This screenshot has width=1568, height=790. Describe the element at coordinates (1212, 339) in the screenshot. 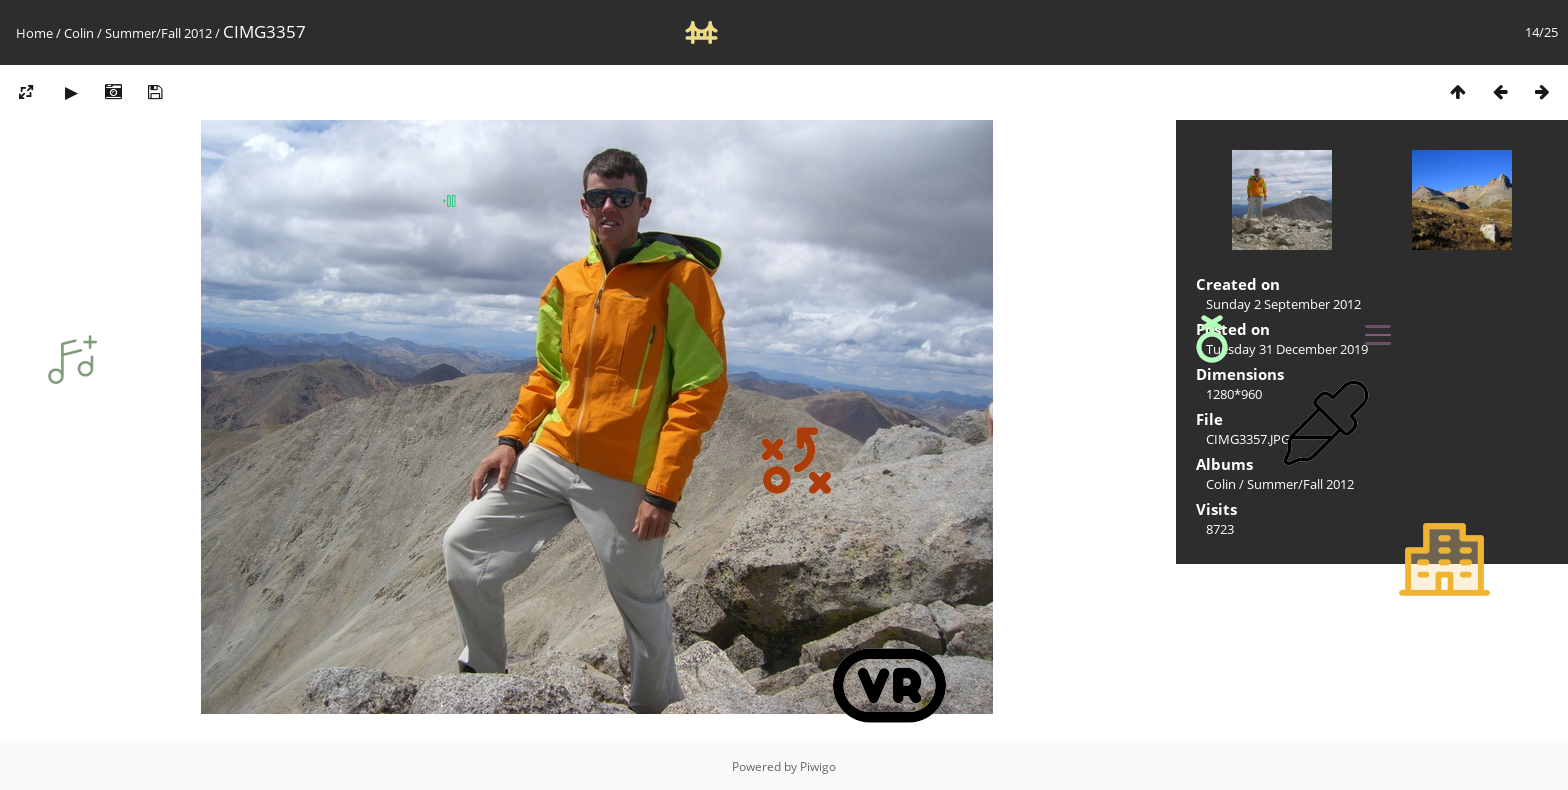

I see `indicates nonbinary gender identity option` at that location.